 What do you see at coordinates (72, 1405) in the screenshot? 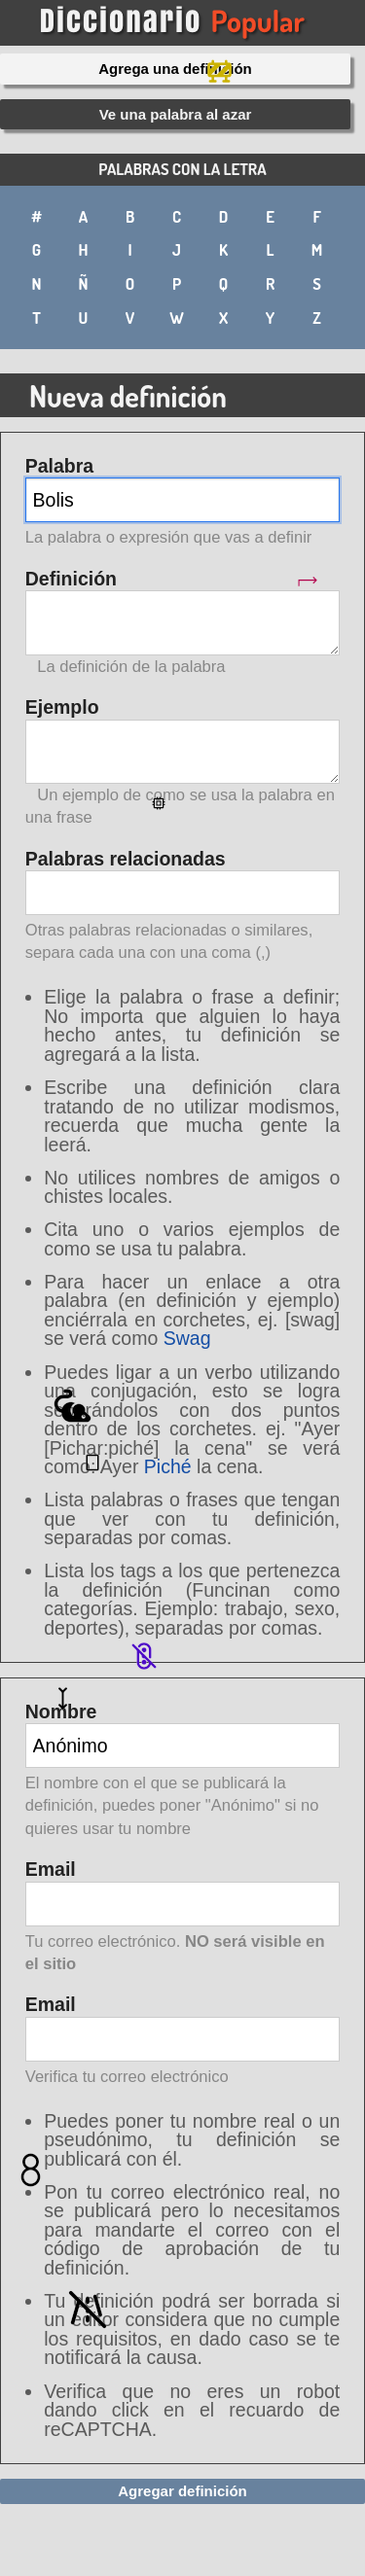
I see `request pest control services for rodents` at bounding box center [72, 1405].